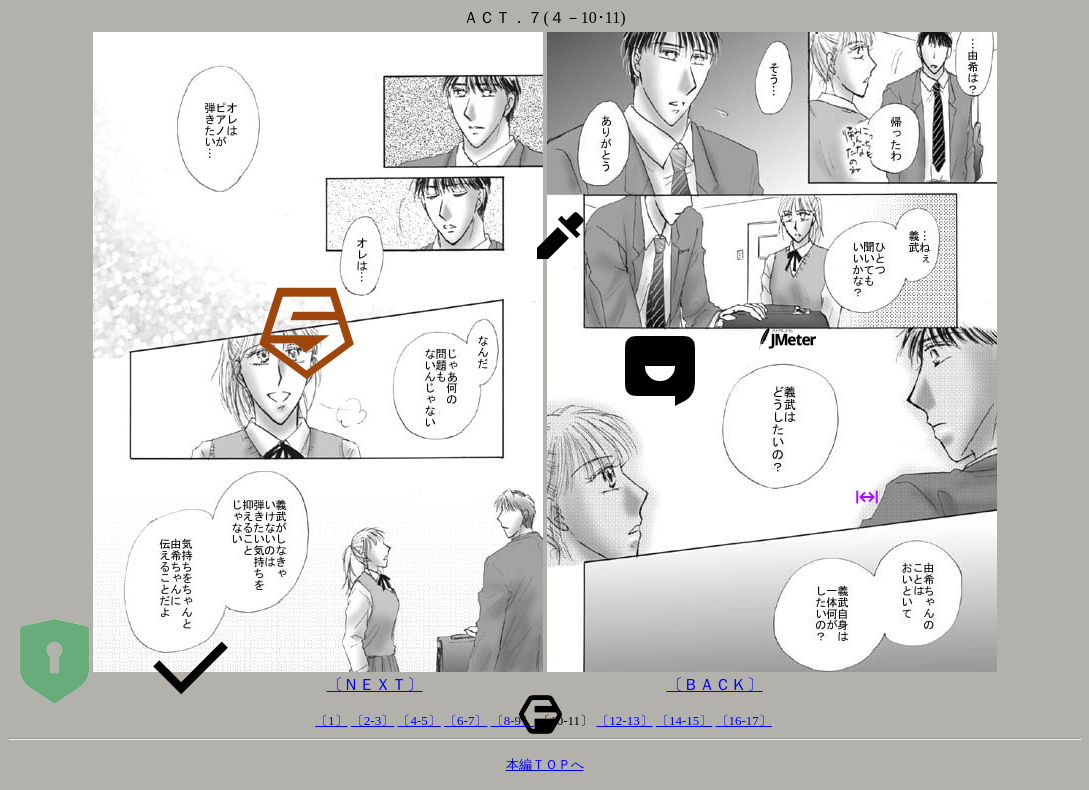  Describe the element at coordinates (190, 668) in the screenshot. I see `confirms a completed action or task` at that location.